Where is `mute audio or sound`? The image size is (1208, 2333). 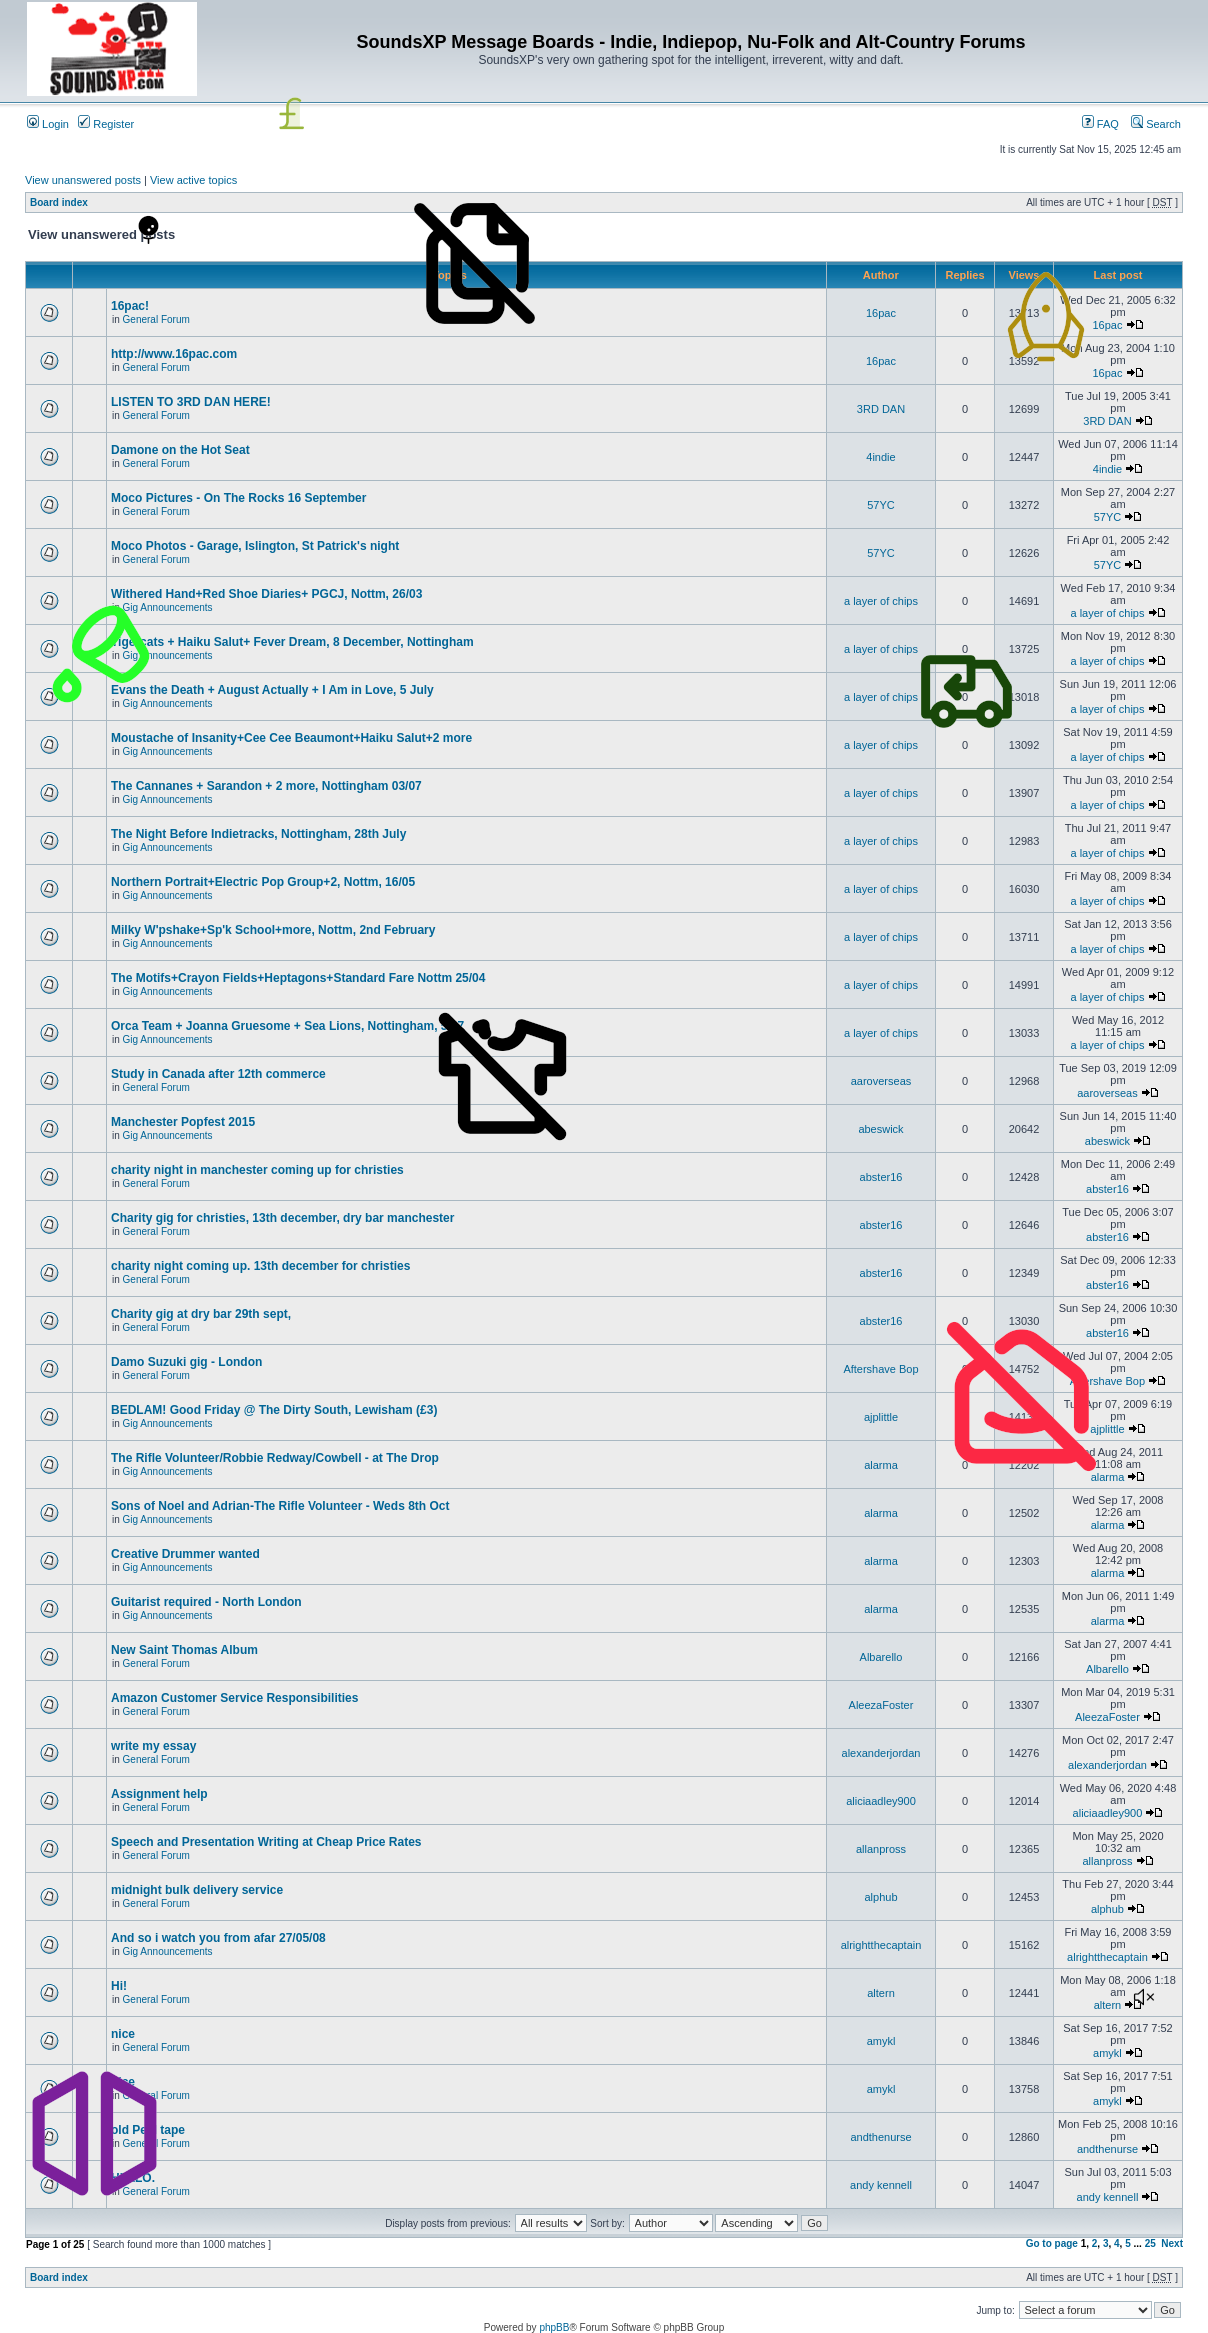 mute audio or sound is located at coordinates (1144, 1997).